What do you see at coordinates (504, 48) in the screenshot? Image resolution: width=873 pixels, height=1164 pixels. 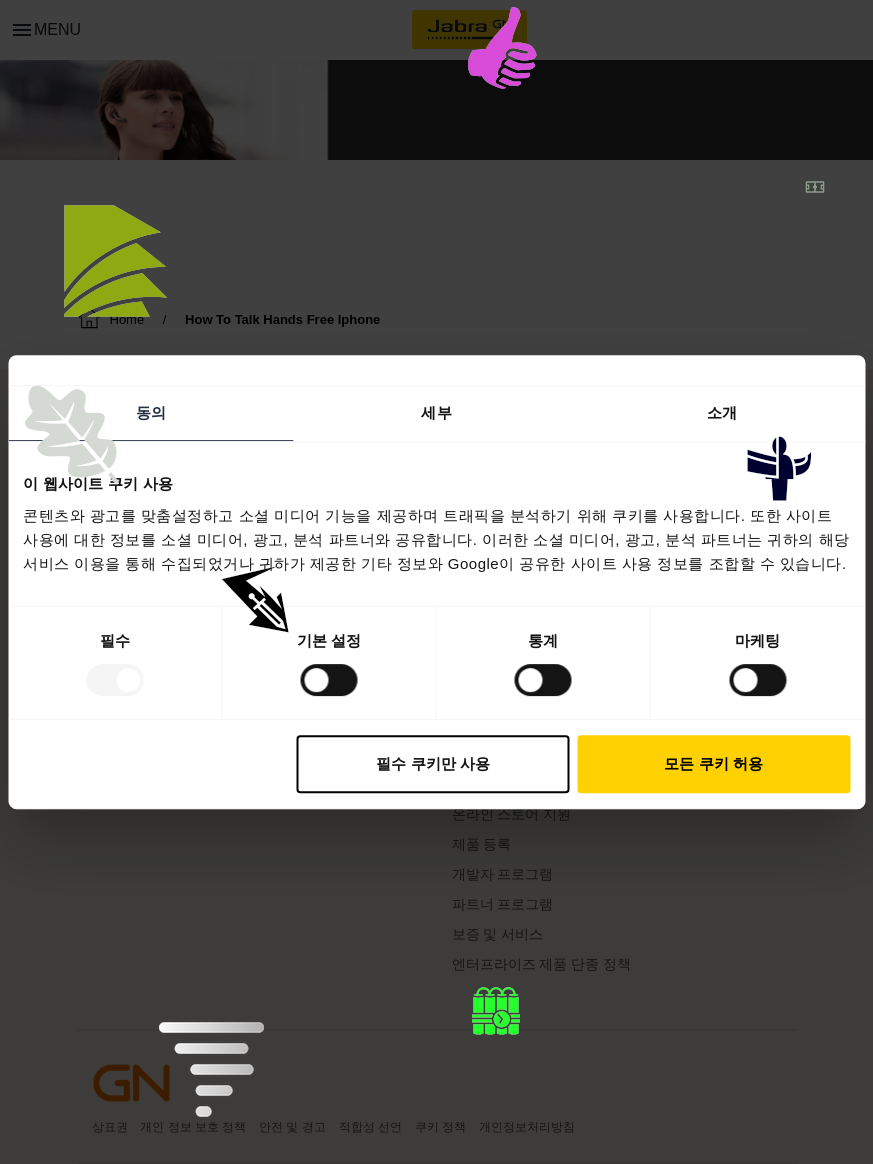 I see `like or upvote content` at bounding box center [504, 48].